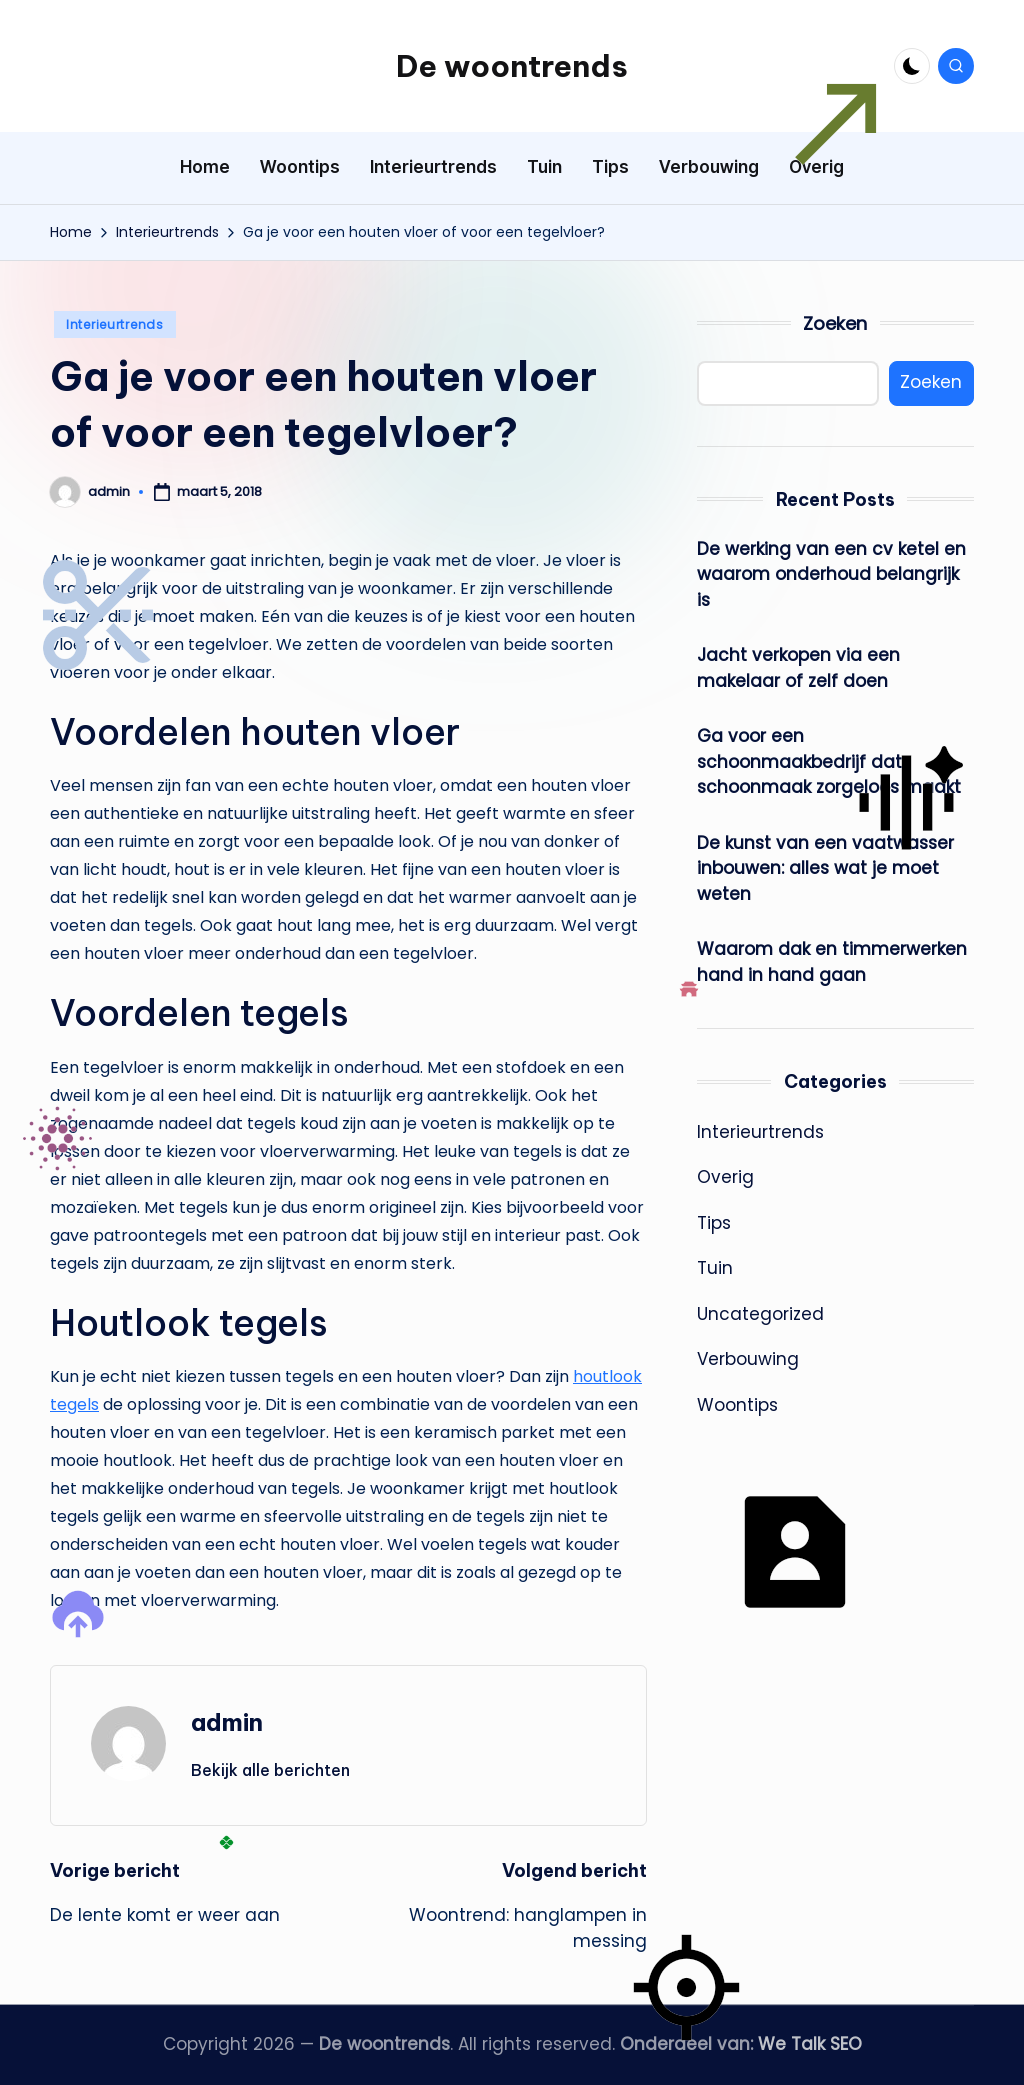 The image size is (1024, 2085). I want to click on cardano cryptocurrency logo, so click(57, 1138).